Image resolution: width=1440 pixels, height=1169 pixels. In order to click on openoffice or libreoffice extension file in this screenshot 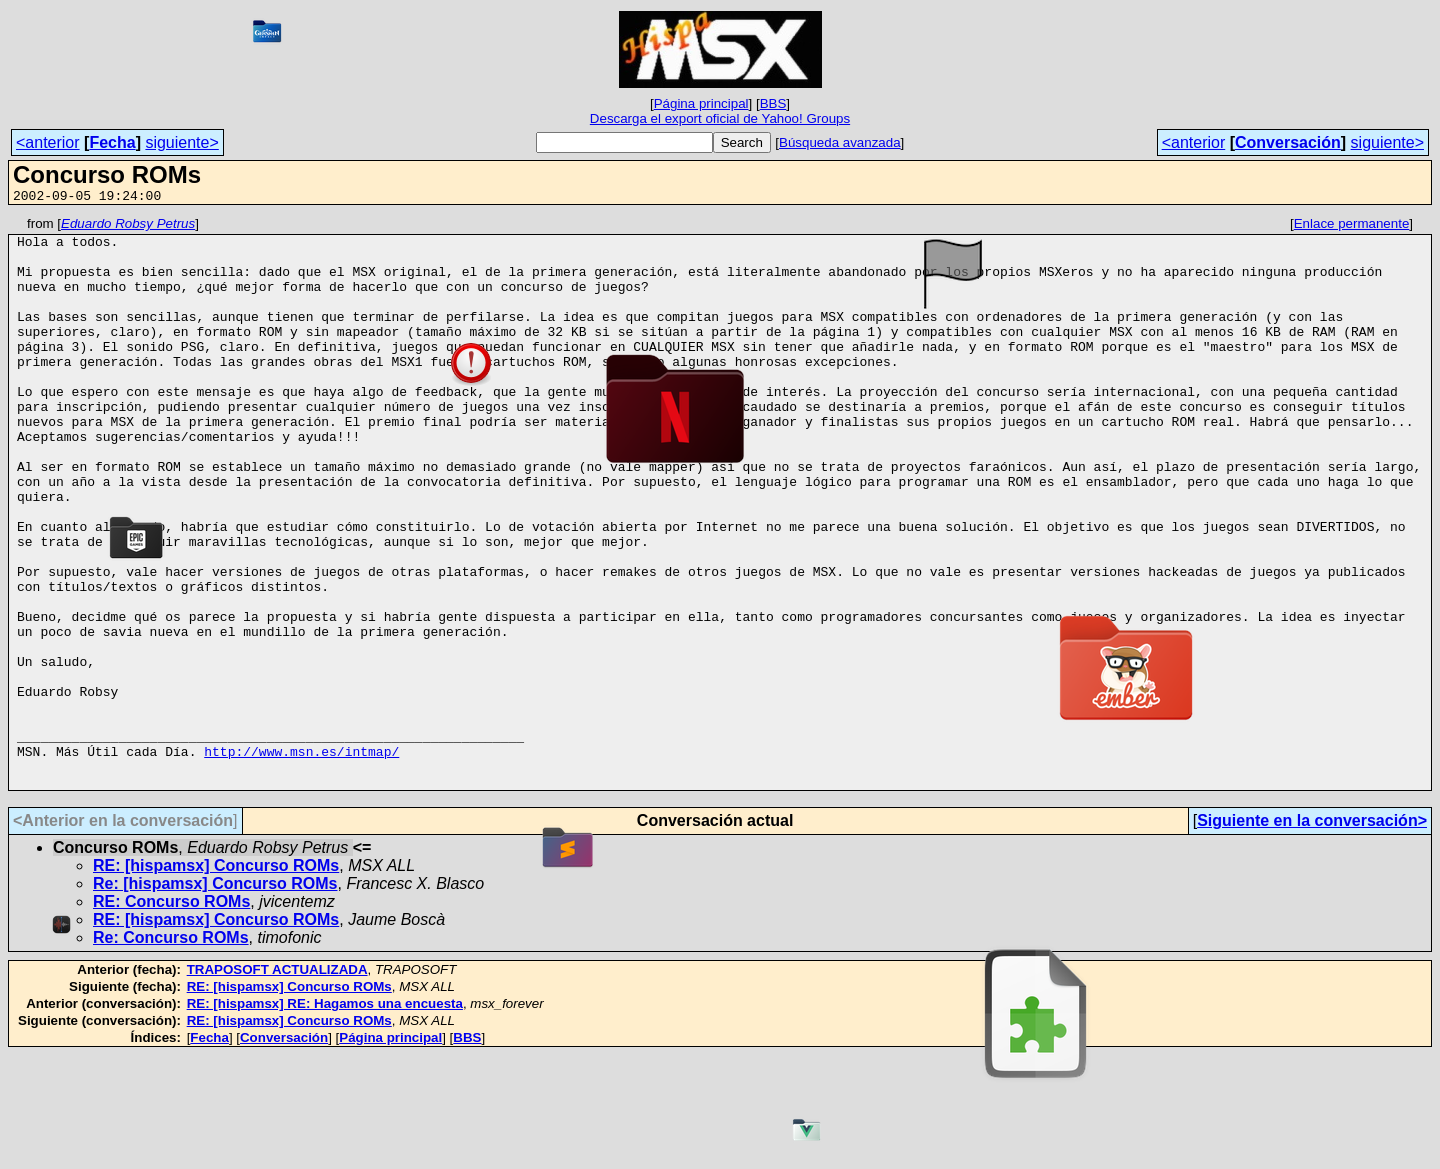, I will do `click(1035, 1013)`.